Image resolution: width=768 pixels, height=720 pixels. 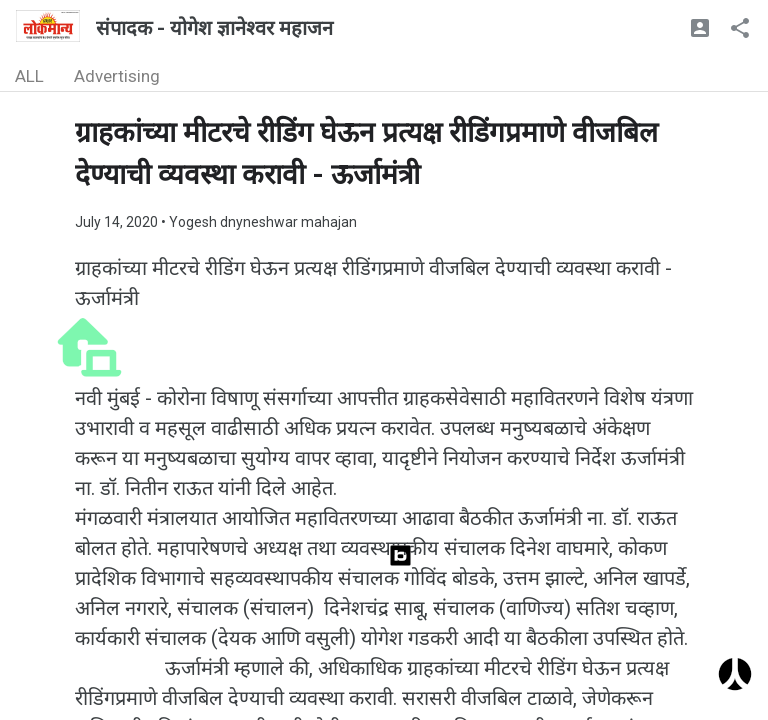 What do you see at coordinates (400, 555) in the screenshot?
I see `bimobject logo` at bounding box center [400, 555].